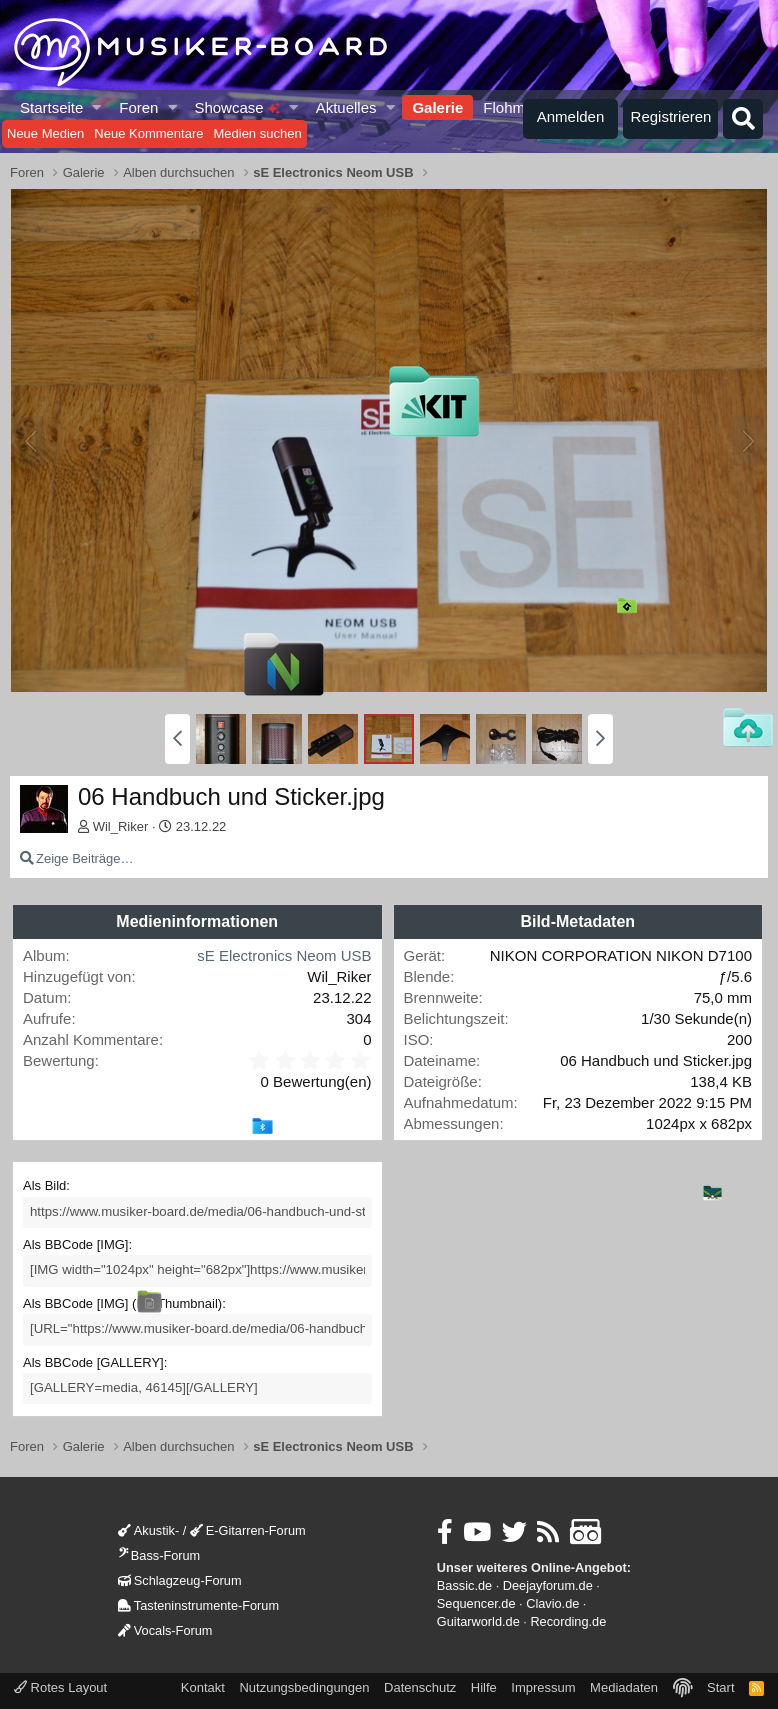 Image resolution: width=778 pixels, height=1709 pixels. Describe the element at coordinates (283, 666) in the screenshot. I see `open neovim configuration folder` at that location.